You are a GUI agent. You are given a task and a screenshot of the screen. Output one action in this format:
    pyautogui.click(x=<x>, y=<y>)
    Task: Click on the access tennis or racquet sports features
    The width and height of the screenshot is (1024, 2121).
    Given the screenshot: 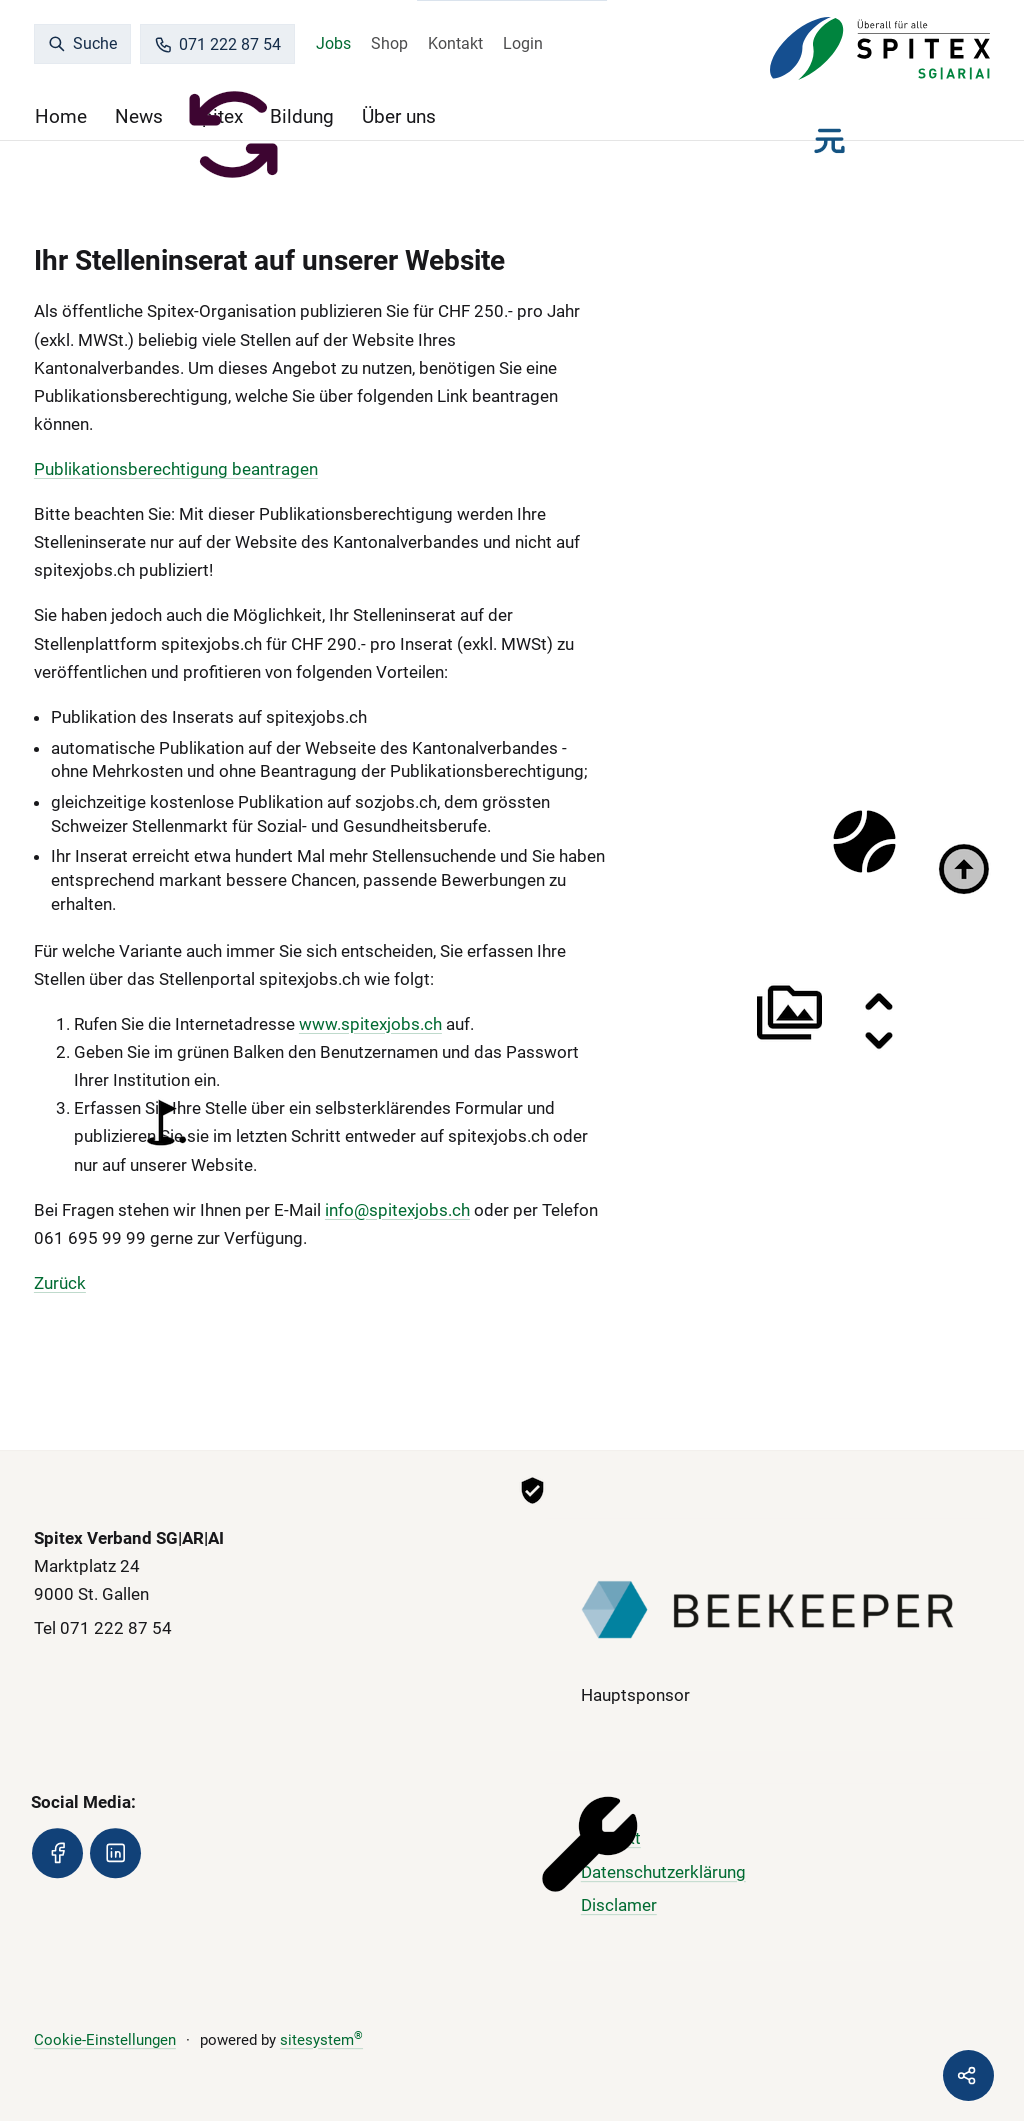 What is the action you would take?
    pyautogui.click(x=864, y=841)
    